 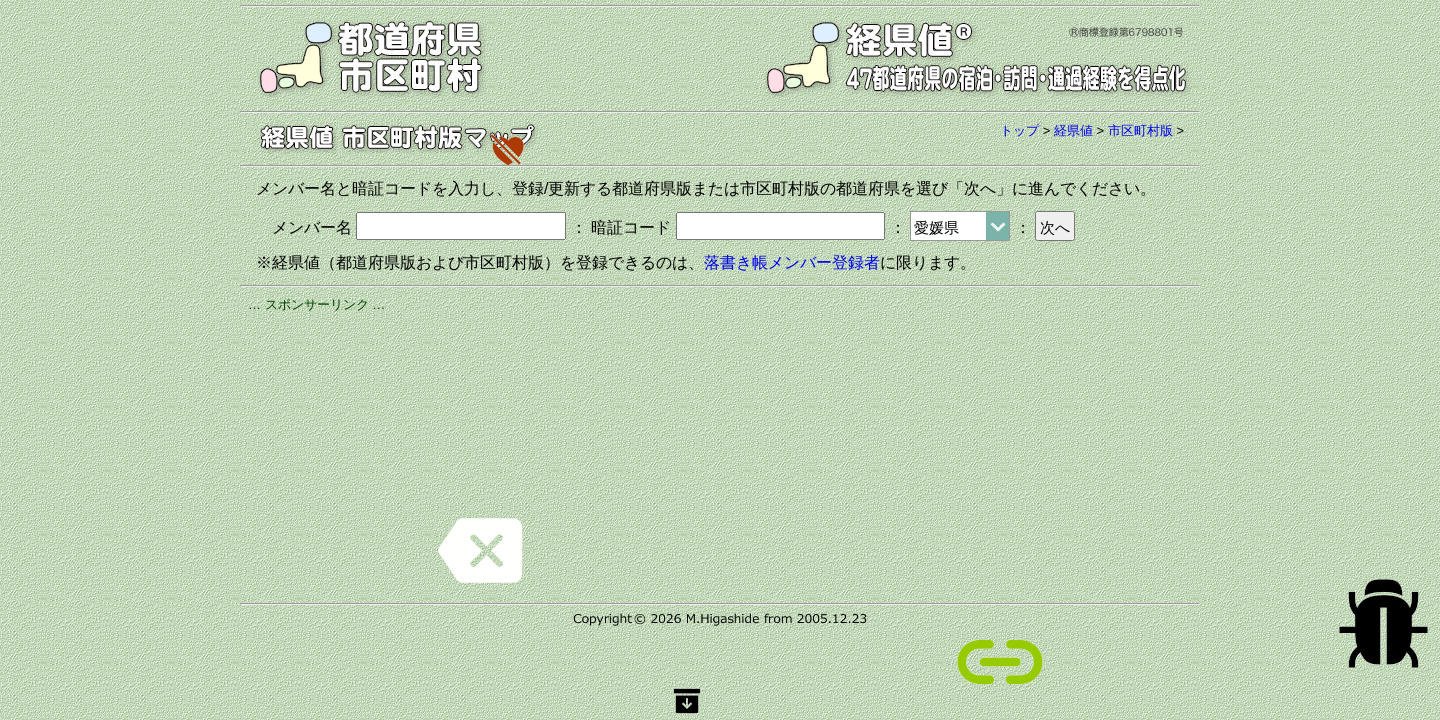 What do you see at coordinates (507, 150) in the screenshot?
I see `remove from favorites` at bounding box center [507, 150].